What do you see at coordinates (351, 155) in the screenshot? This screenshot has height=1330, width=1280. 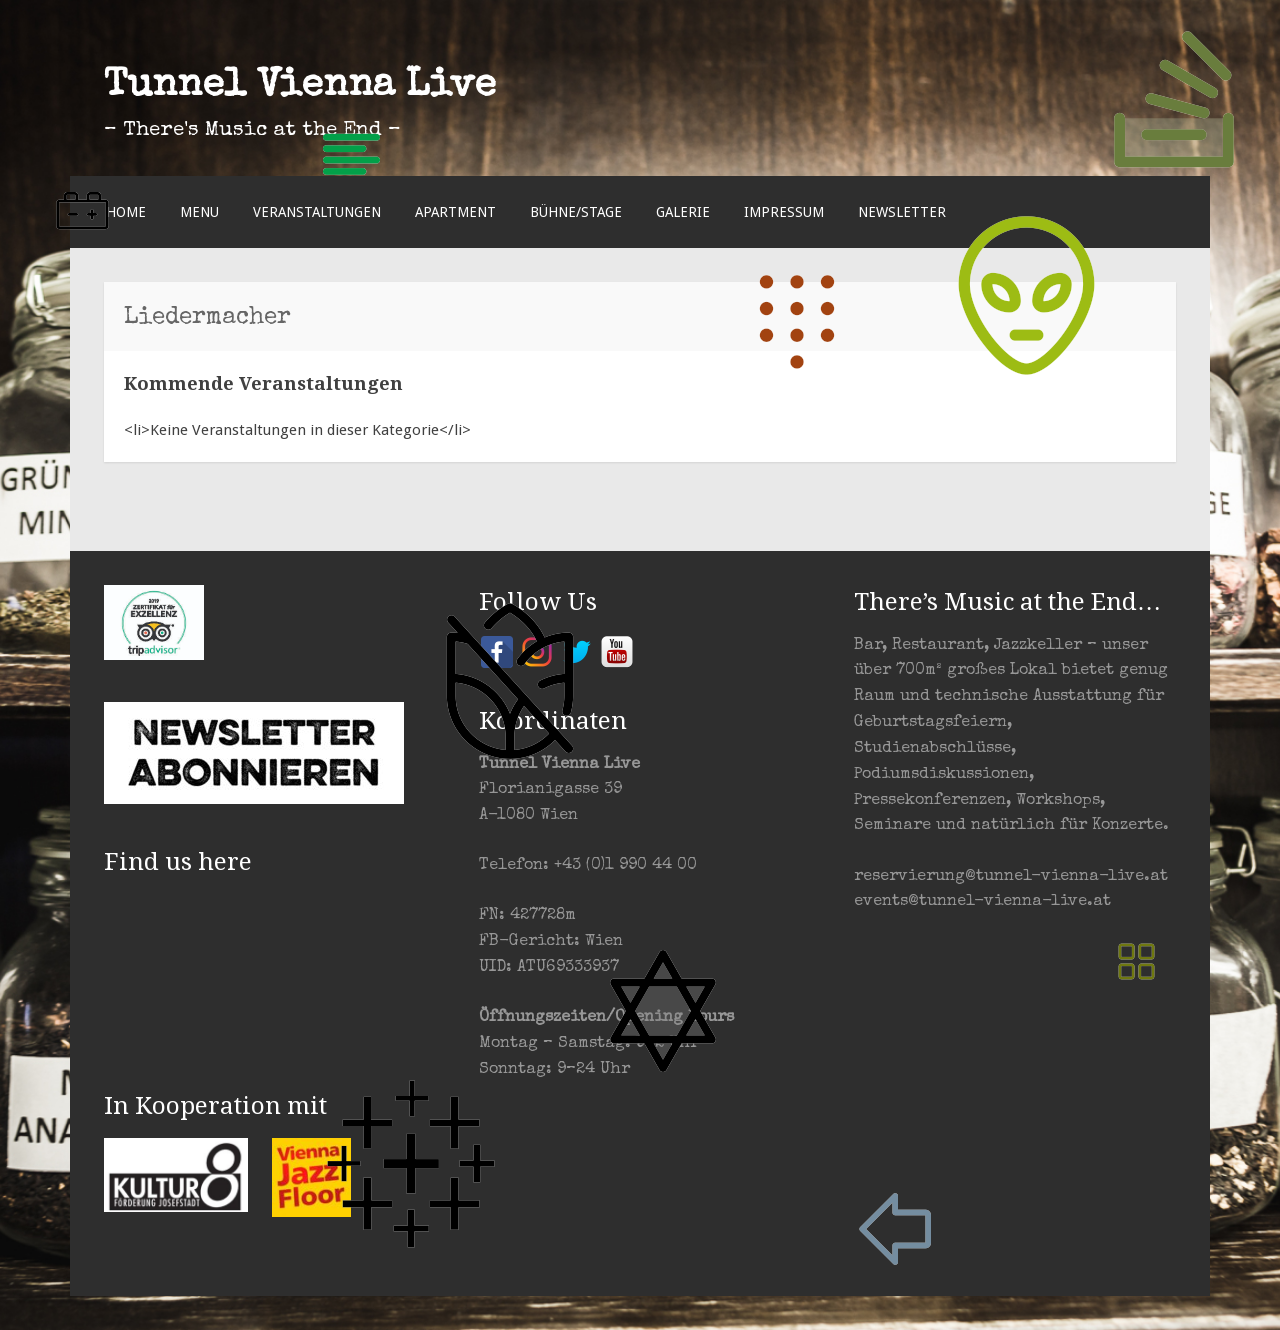 I see `align text to the left` at bounding box center [351, 155].